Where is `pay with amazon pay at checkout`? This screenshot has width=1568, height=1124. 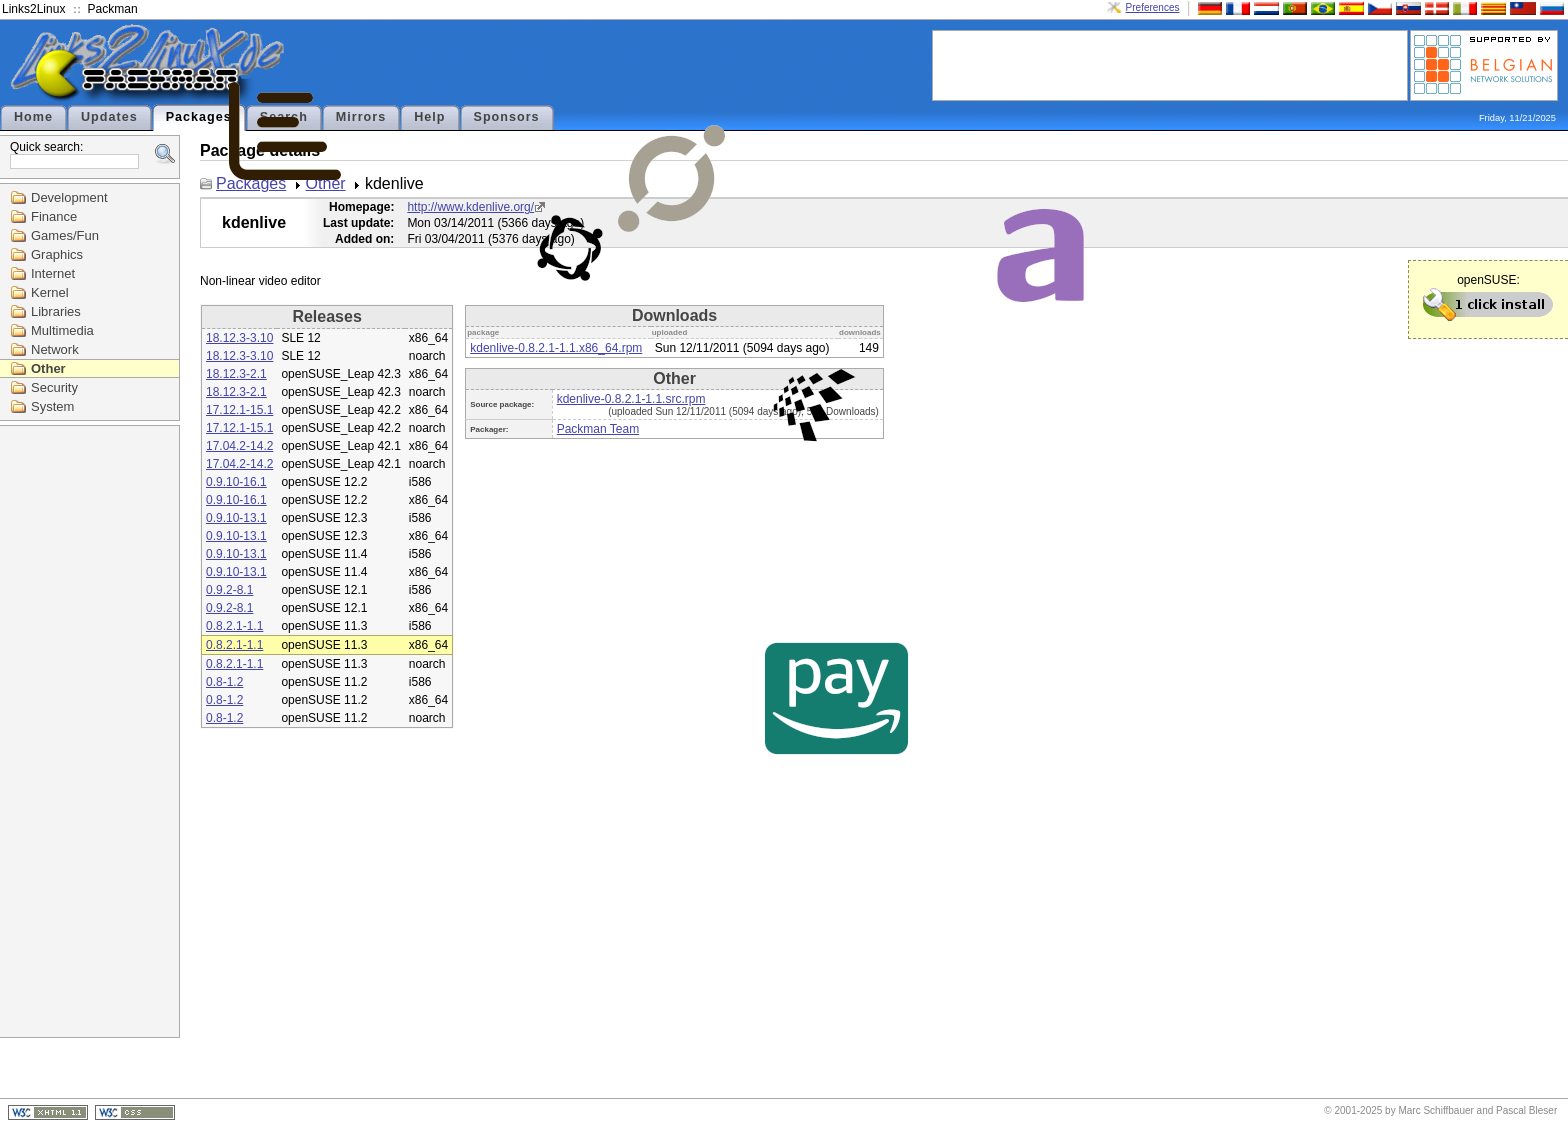 pay with amazon pay at checkout is located at coordinates (836, 698).